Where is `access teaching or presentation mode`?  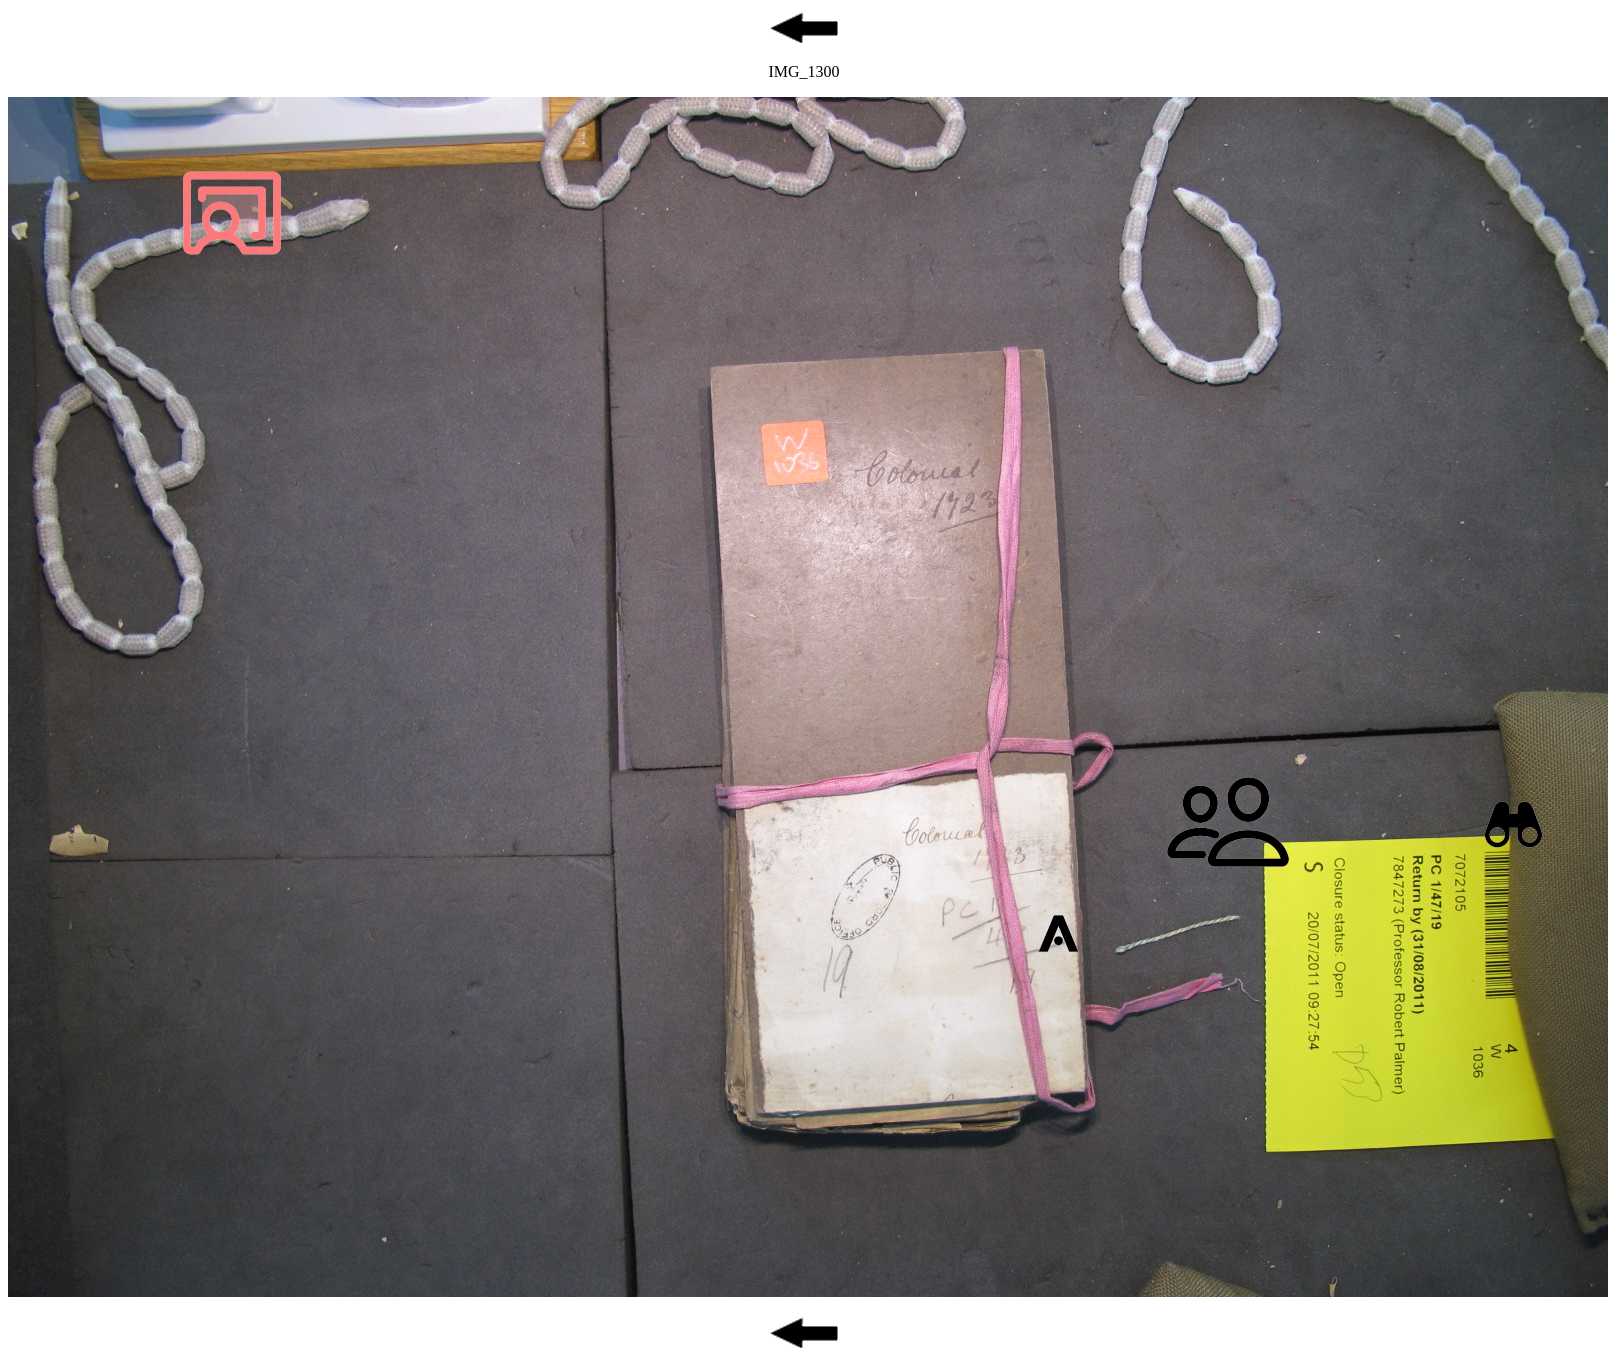
access teaching or presentation mode is located at coordinates (232, 213).